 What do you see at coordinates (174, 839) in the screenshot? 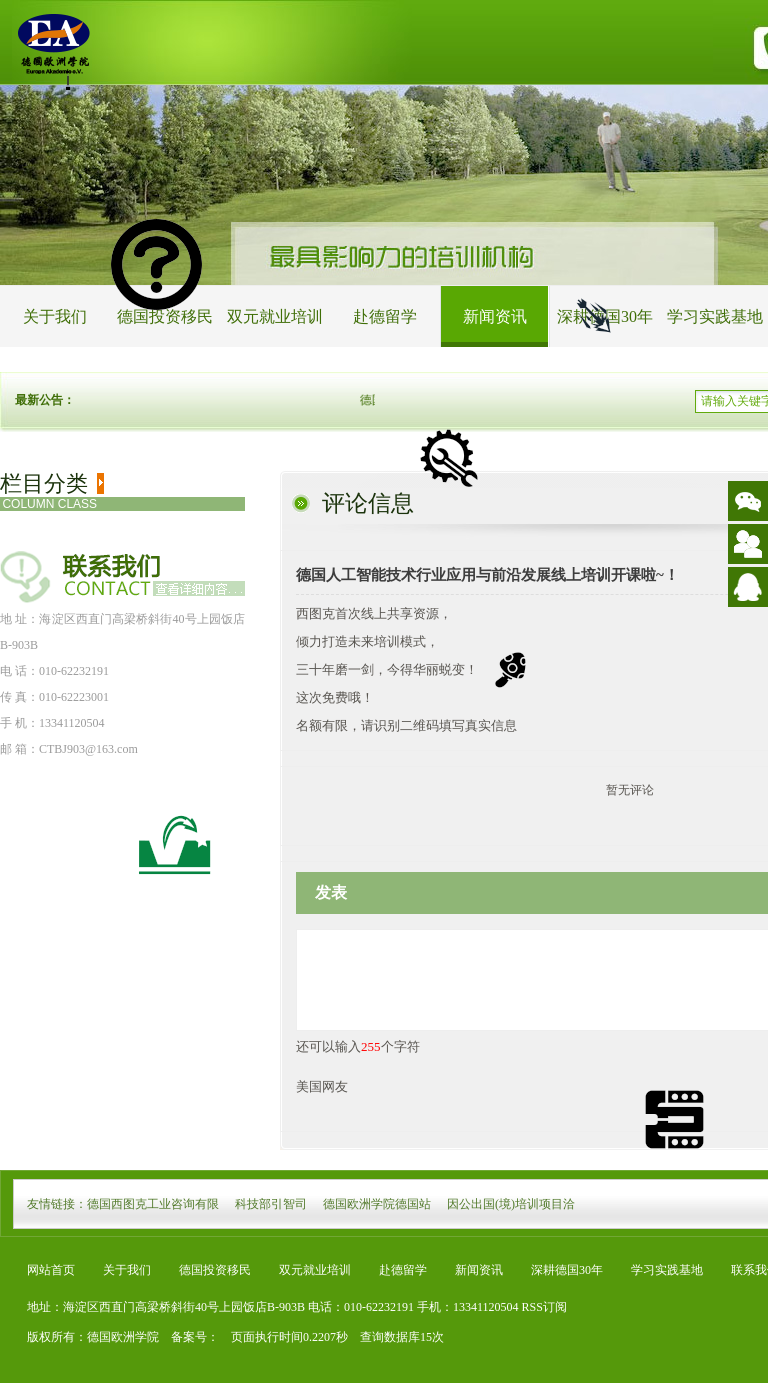
I see `launch trench assault game mode` at bounding box center [174, 839].